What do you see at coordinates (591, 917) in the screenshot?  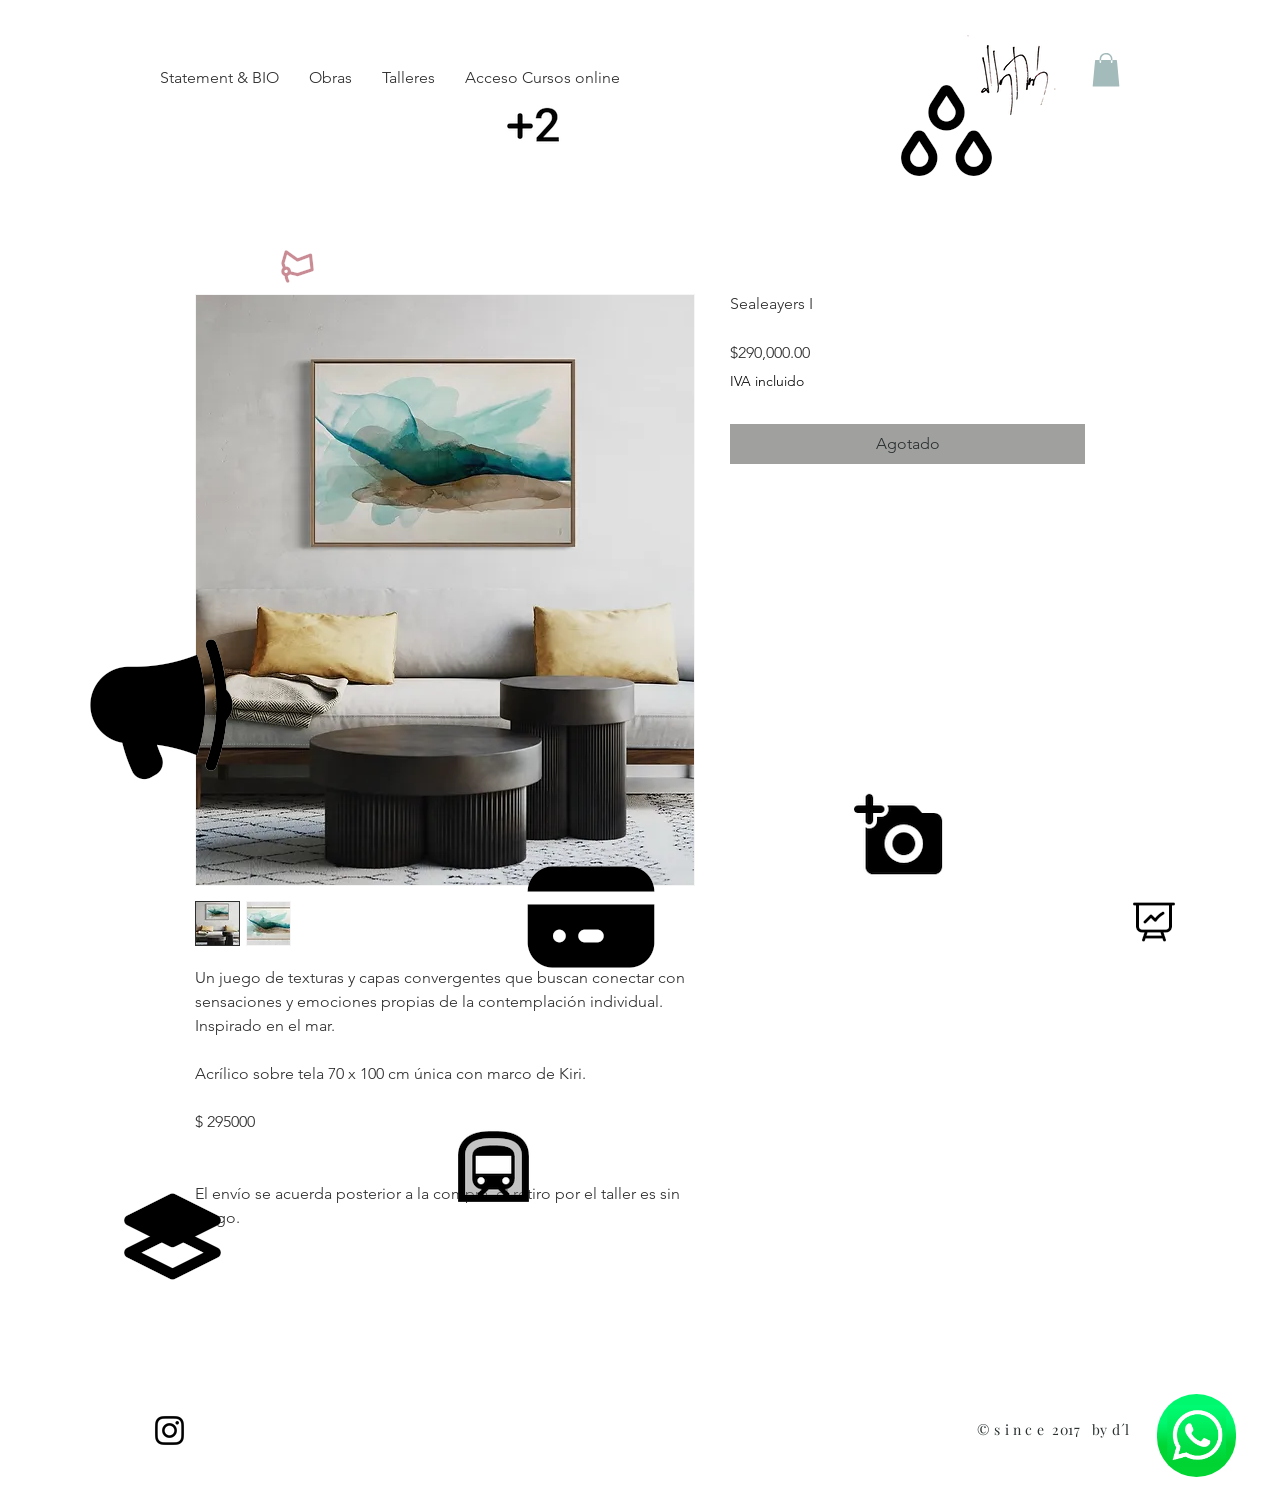 I see `manage payment methods` at bounding box center [591, 917].